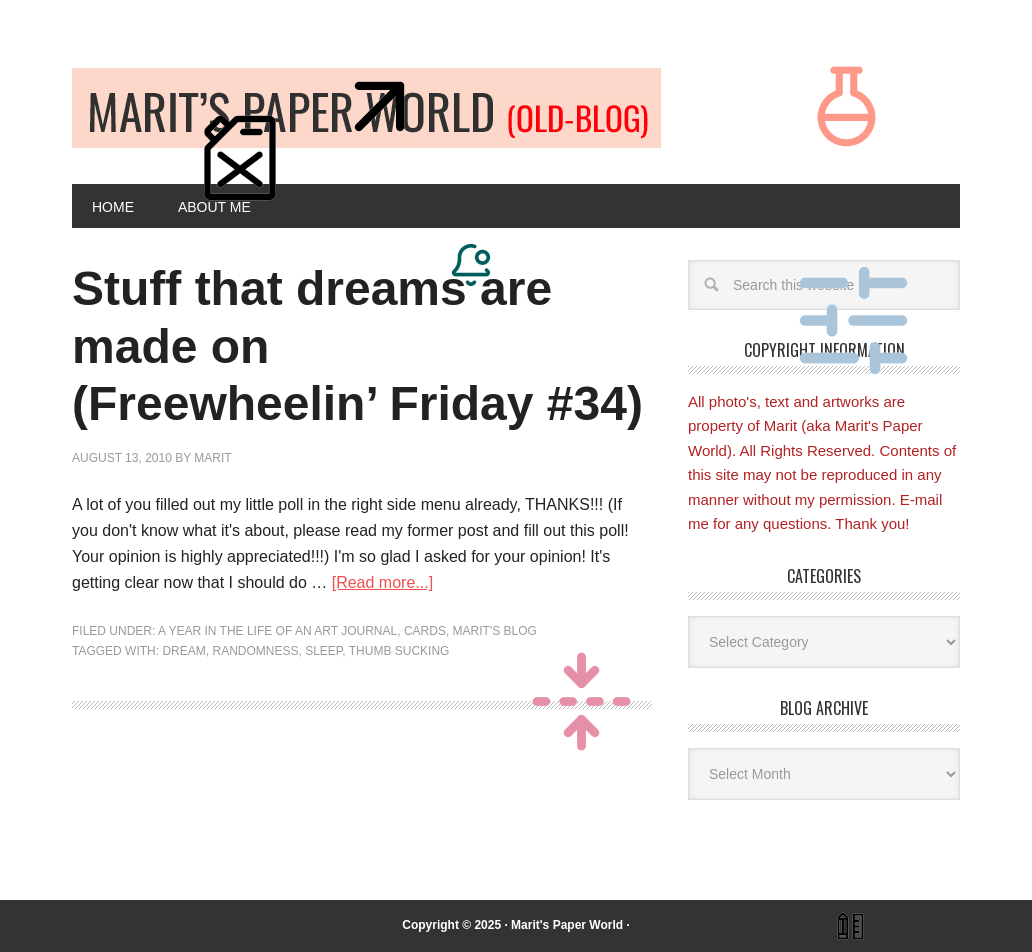  Describe the element at coordinates (850, 926) in the screenshot. I see `access design or editing tools` at that location.